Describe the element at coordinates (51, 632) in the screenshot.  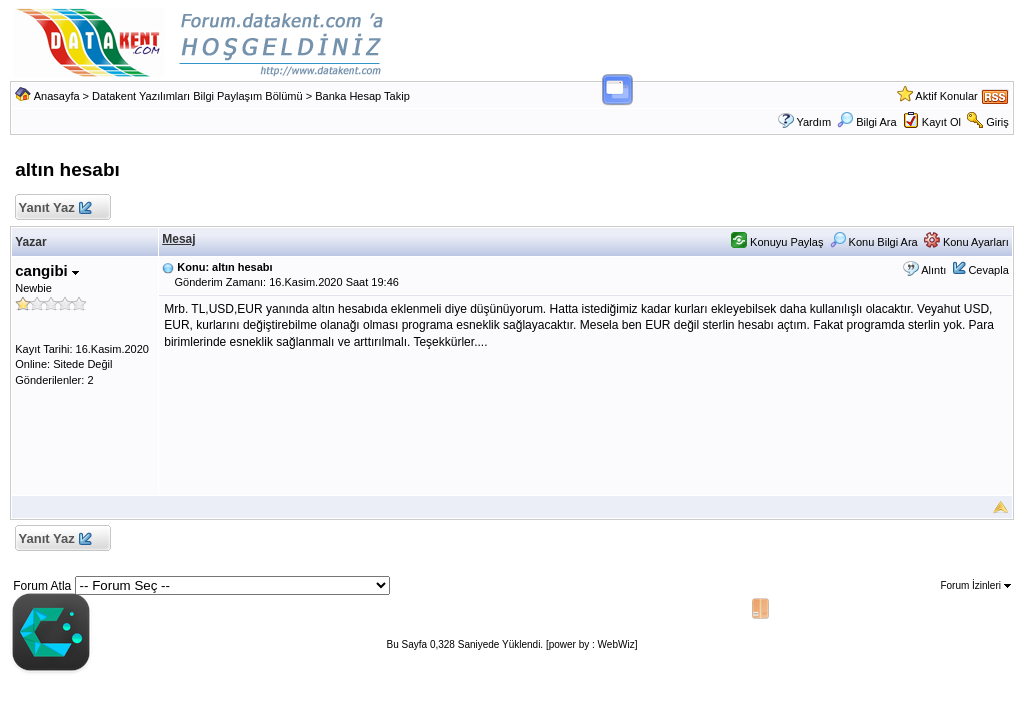
I see `open cachyos welcome app` at that location.